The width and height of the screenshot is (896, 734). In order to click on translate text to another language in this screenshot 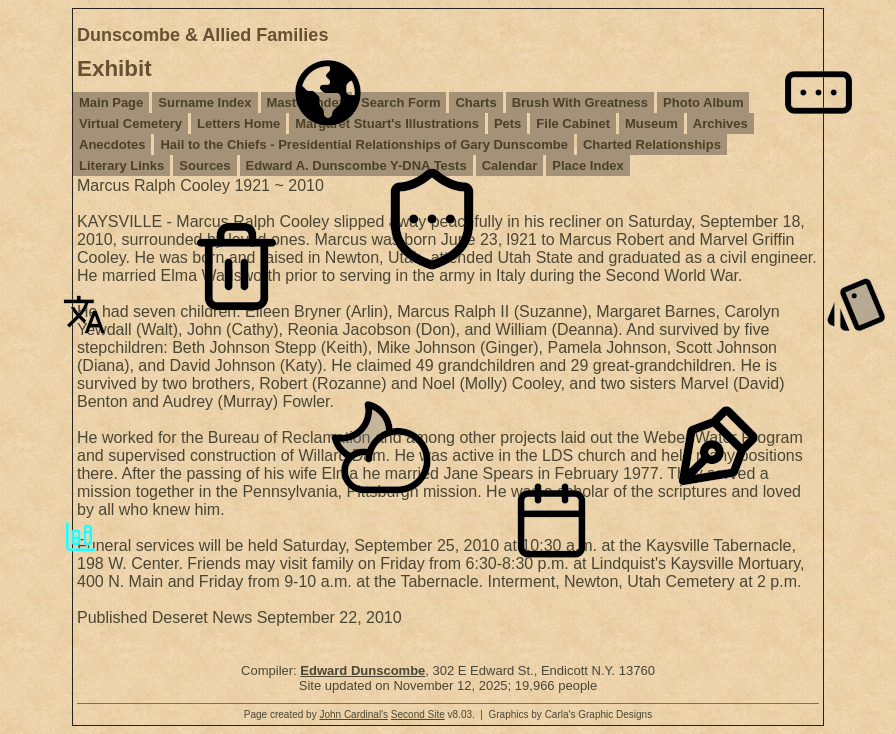, I will do `click(84, 314)`.